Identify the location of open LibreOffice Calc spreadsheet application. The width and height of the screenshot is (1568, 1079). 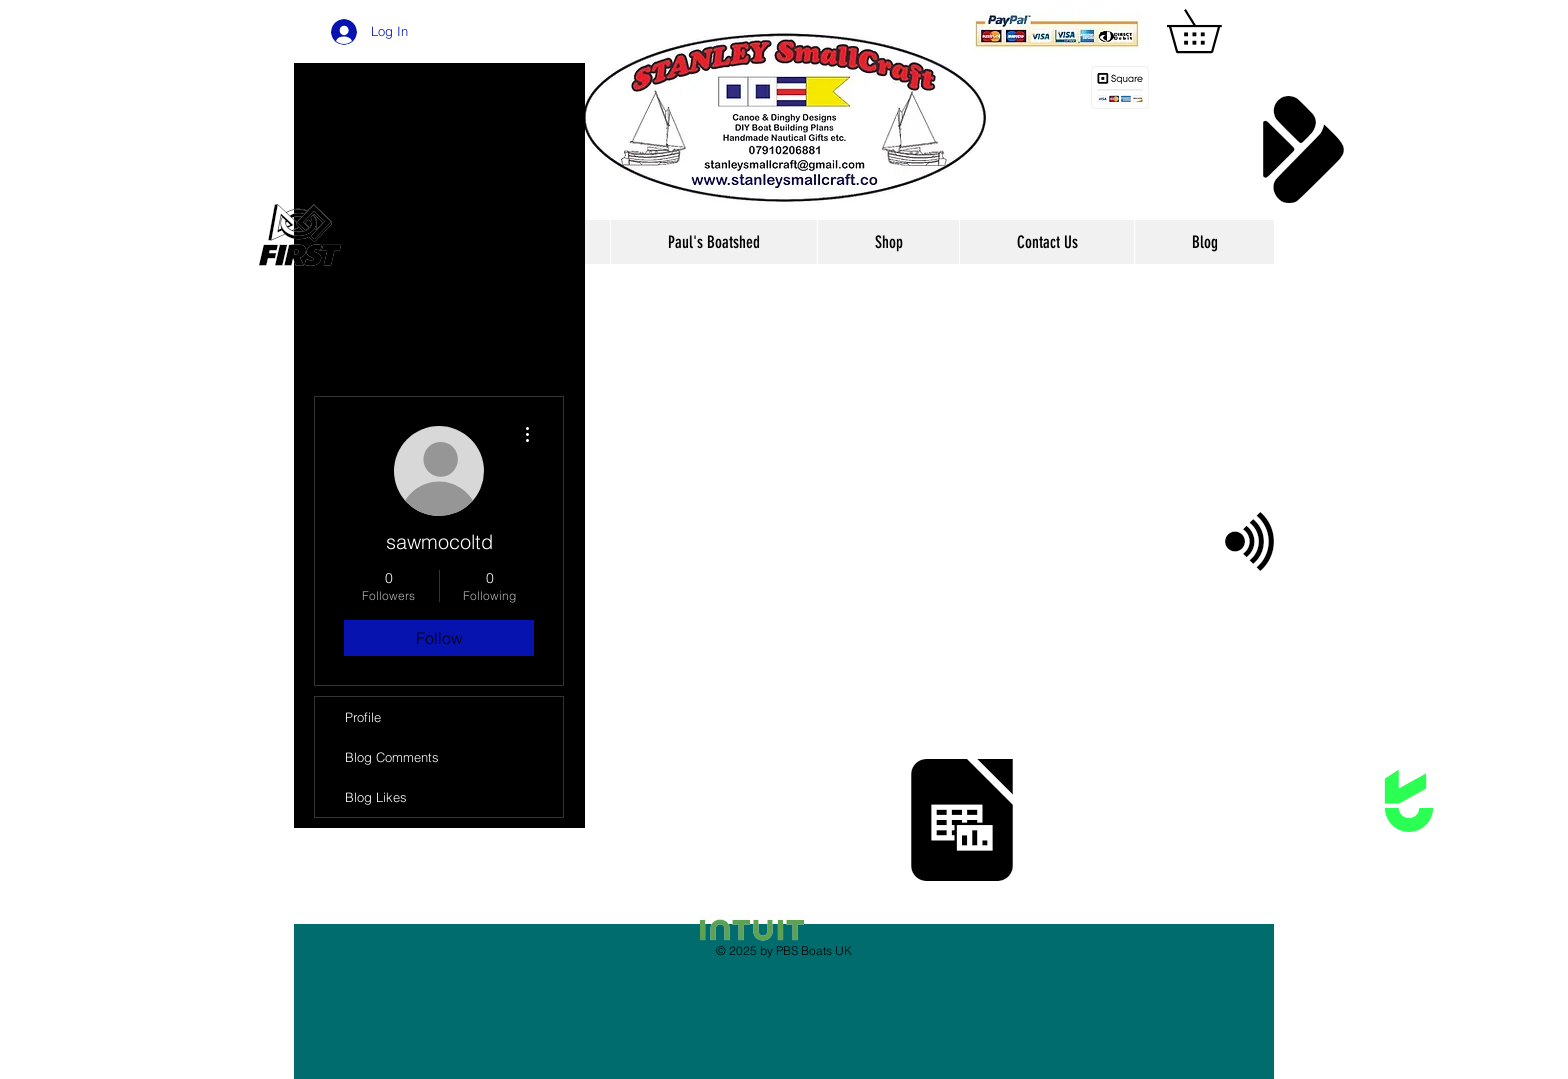
(962, 820).